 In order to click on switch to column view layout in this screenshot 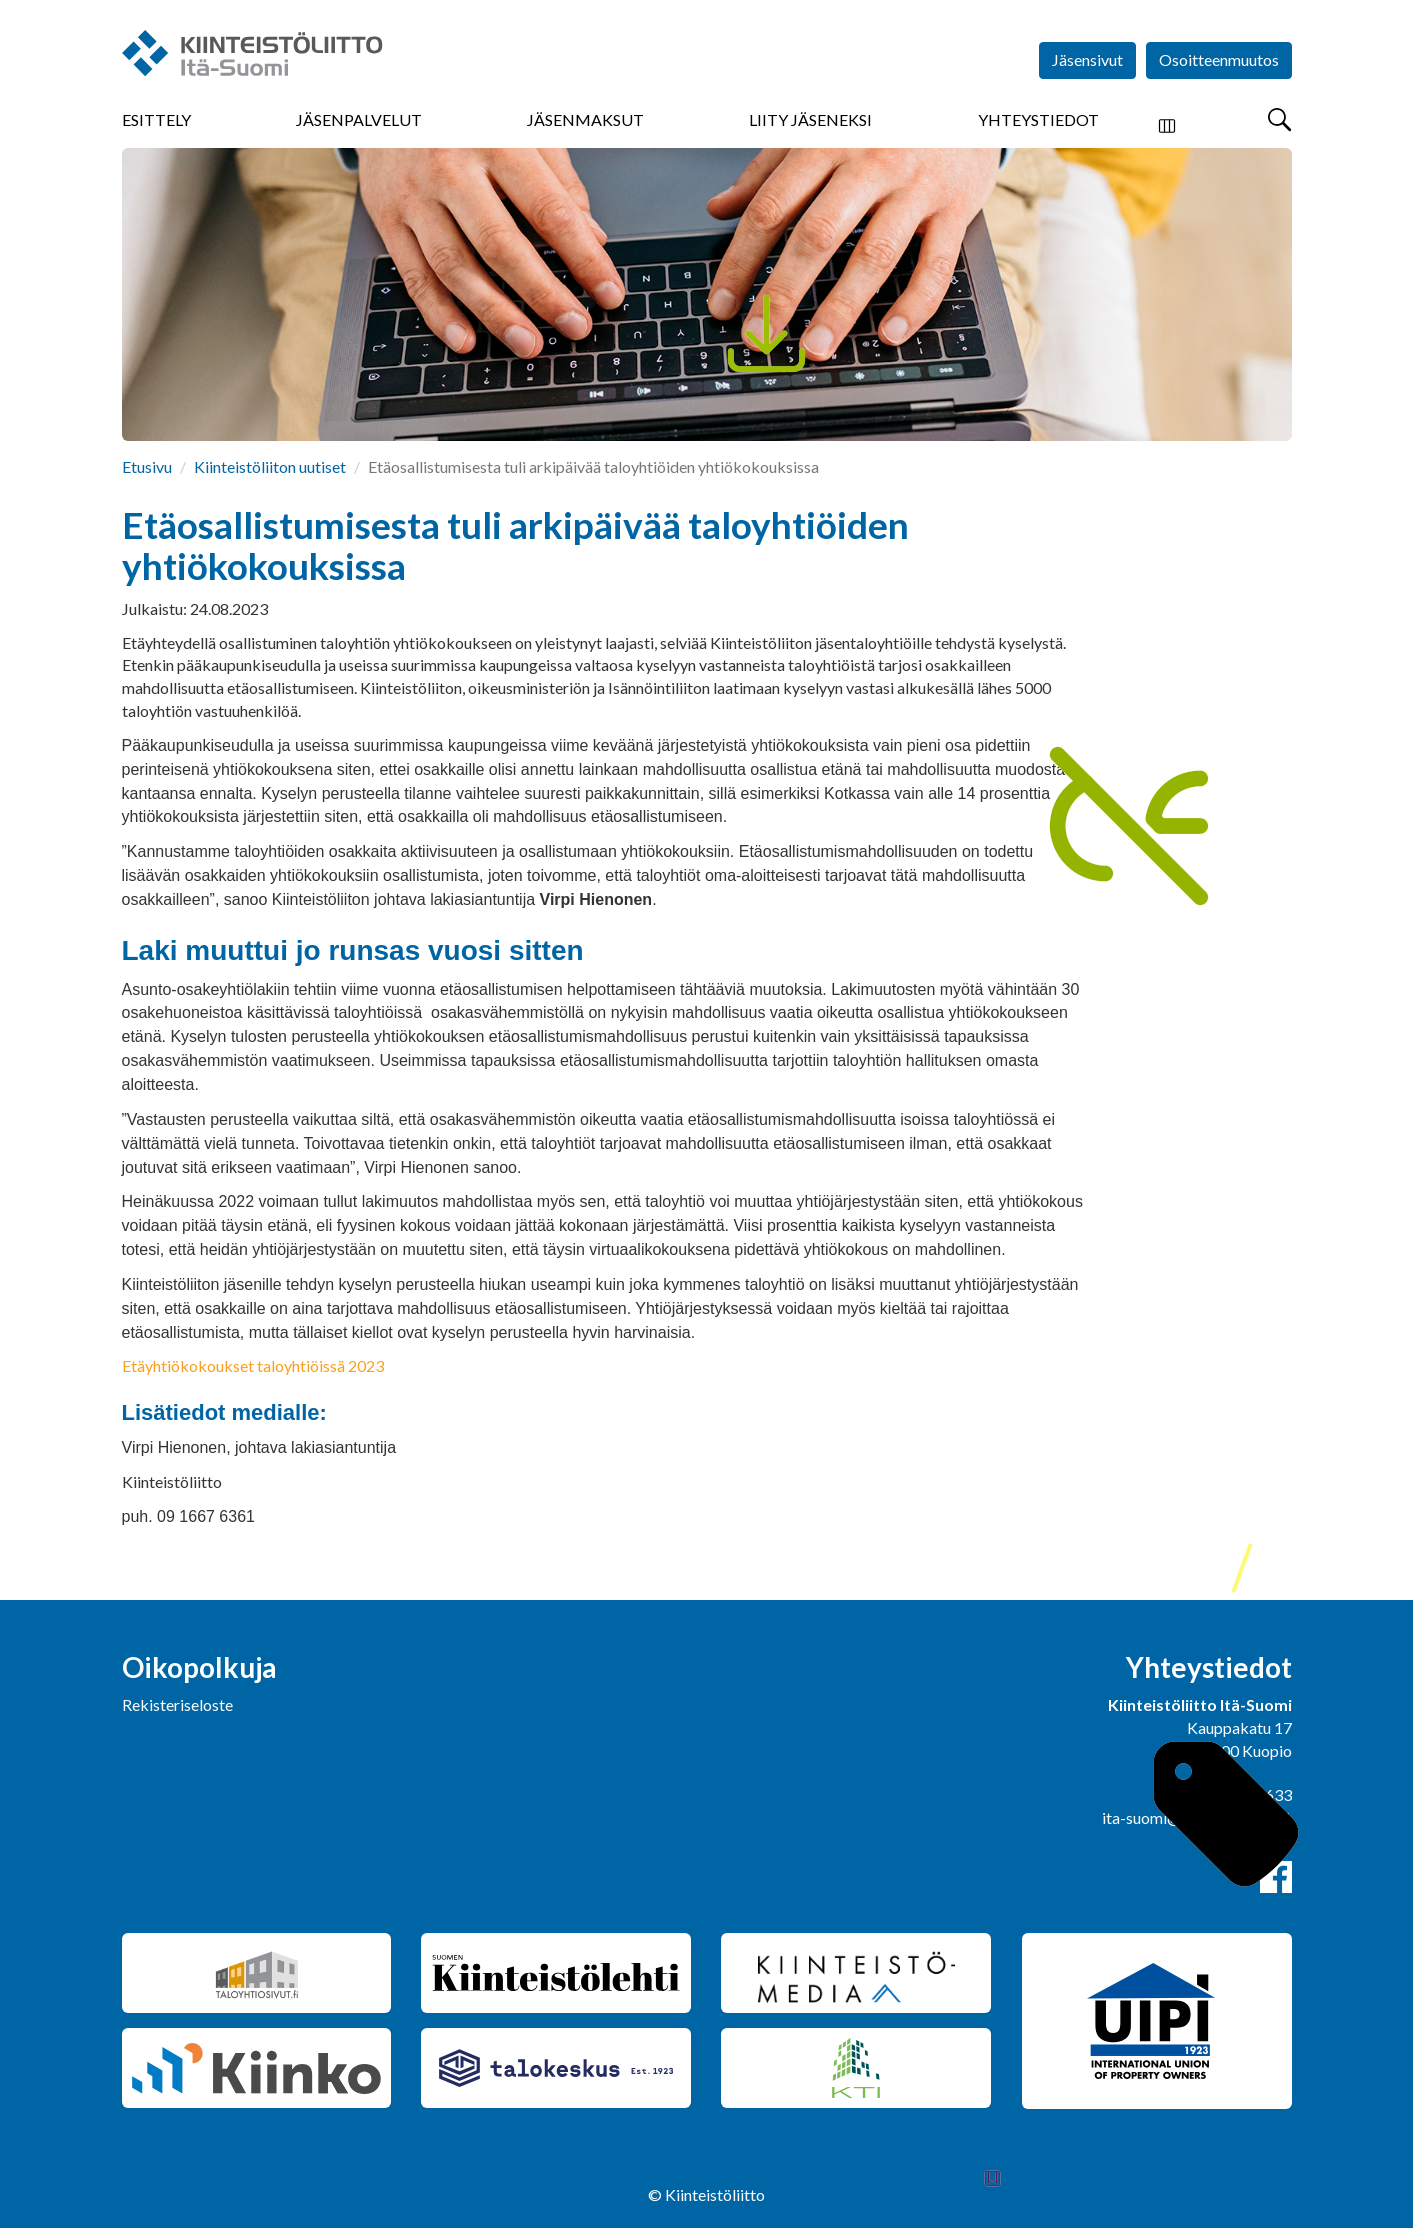, I will do `click(1167, 126)`.